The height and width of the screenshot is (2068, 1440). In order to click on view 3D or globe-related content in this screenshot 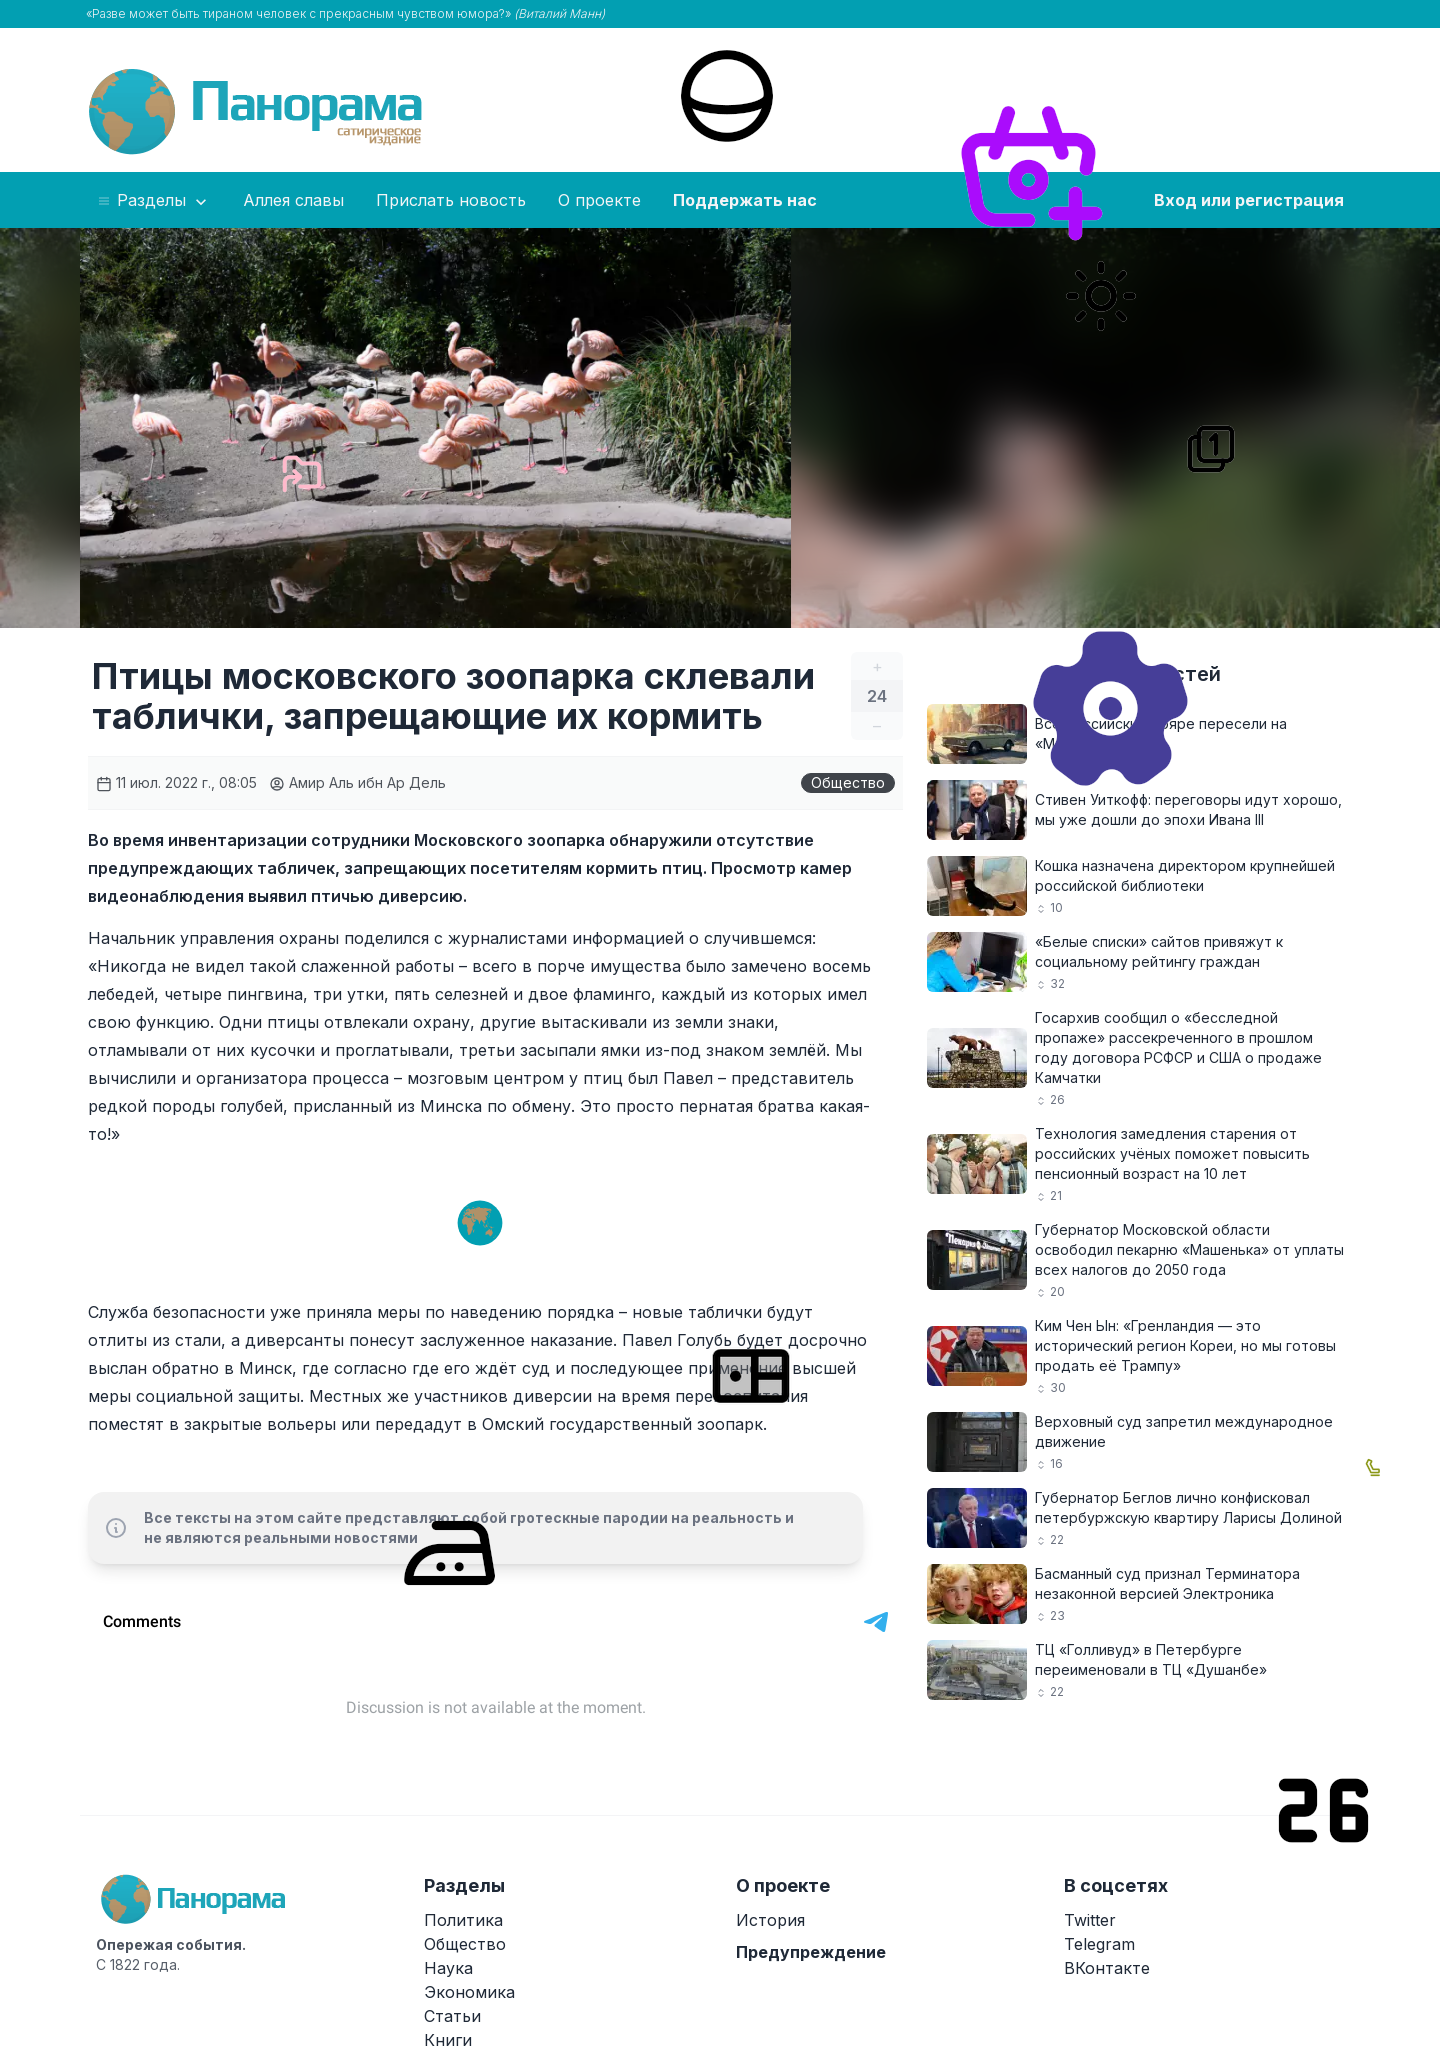, I will do `click(727, 96)`.